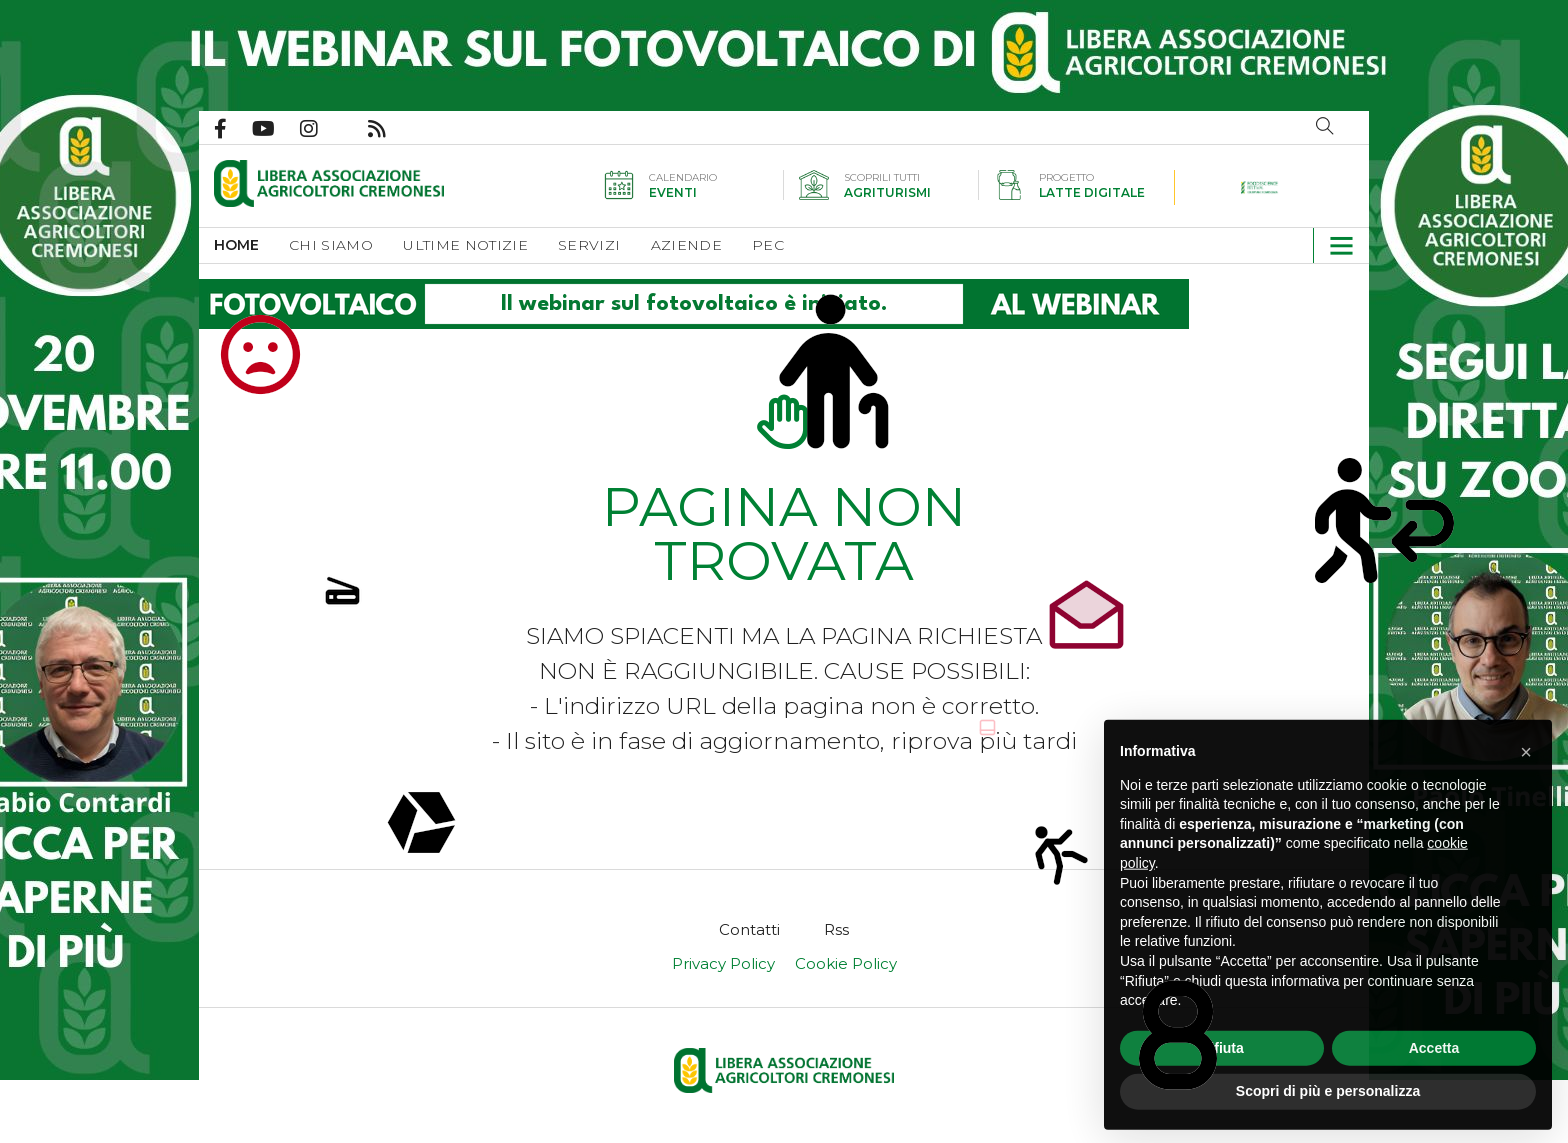  What do you see at coordinates (421, 822) in the screenshot?
I see `InstaLOD brand logo` at bounding box center [421, 822].